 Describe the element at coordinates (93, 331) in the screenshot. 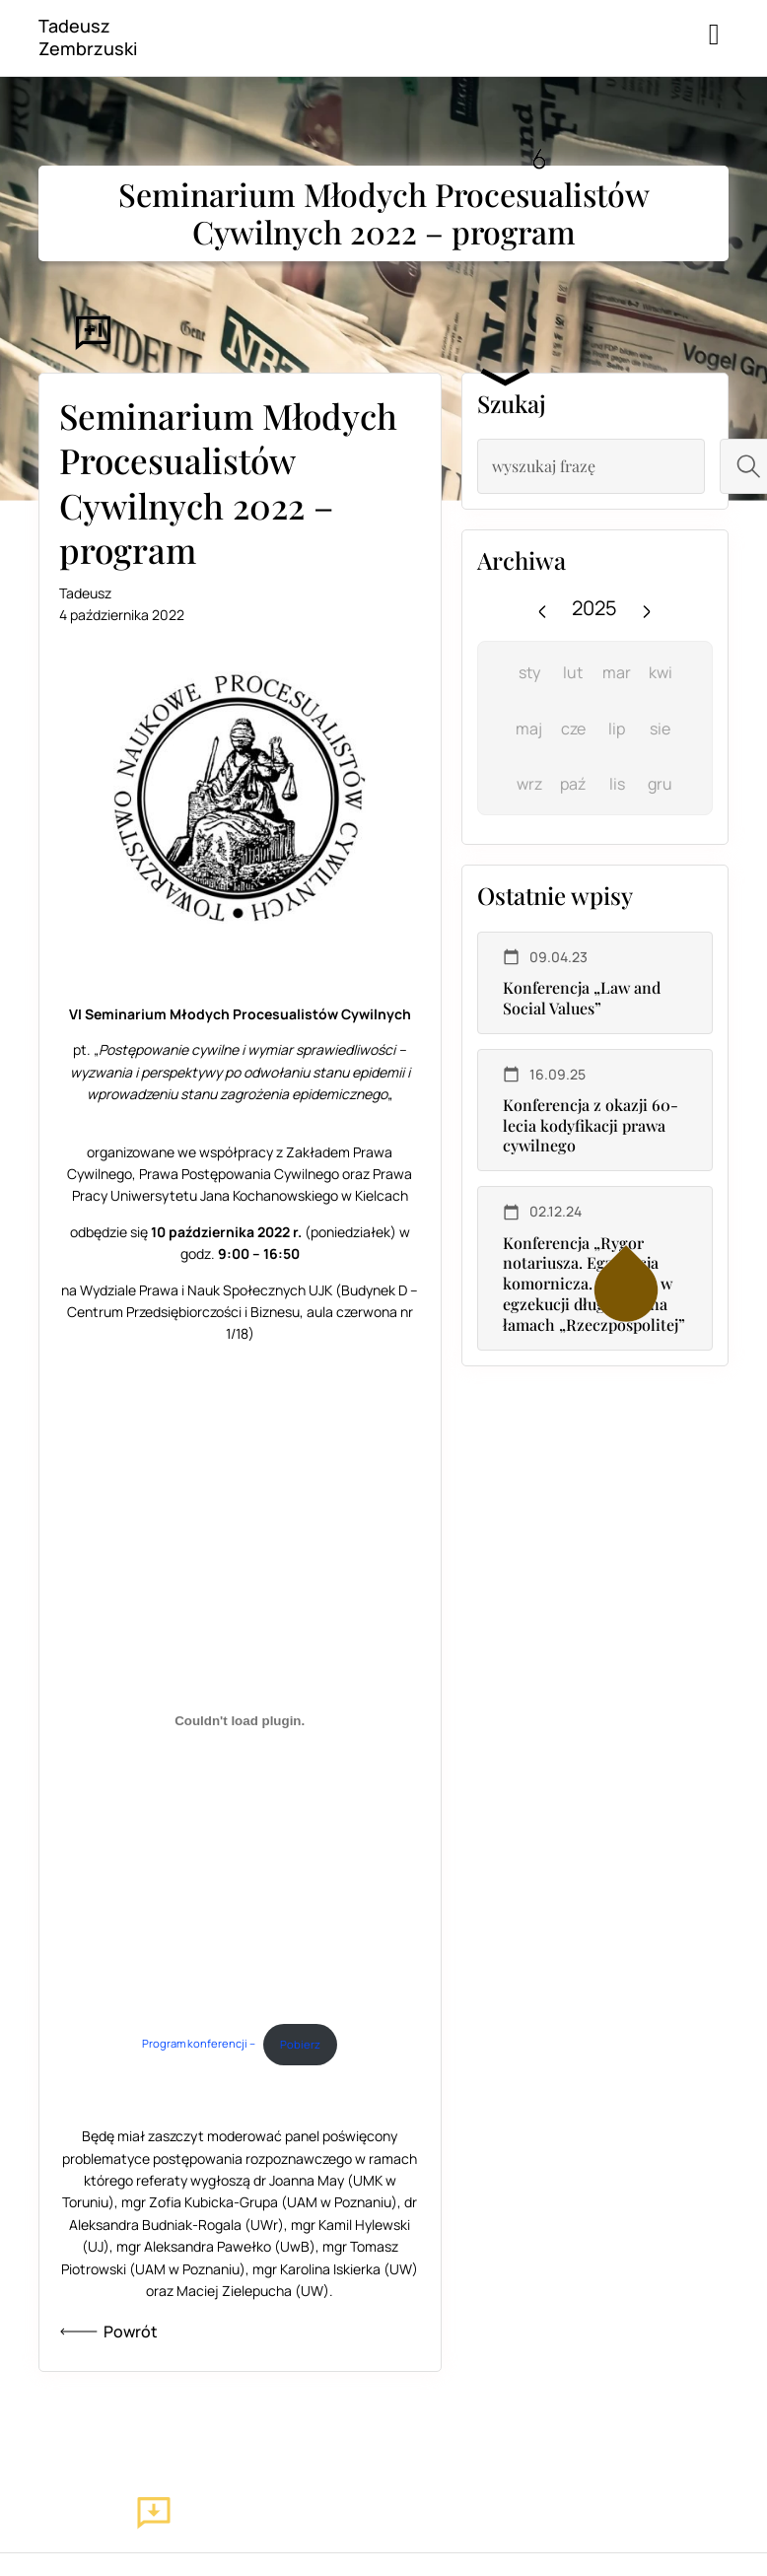

I see `add a follow-up message to a conversation` at that location.